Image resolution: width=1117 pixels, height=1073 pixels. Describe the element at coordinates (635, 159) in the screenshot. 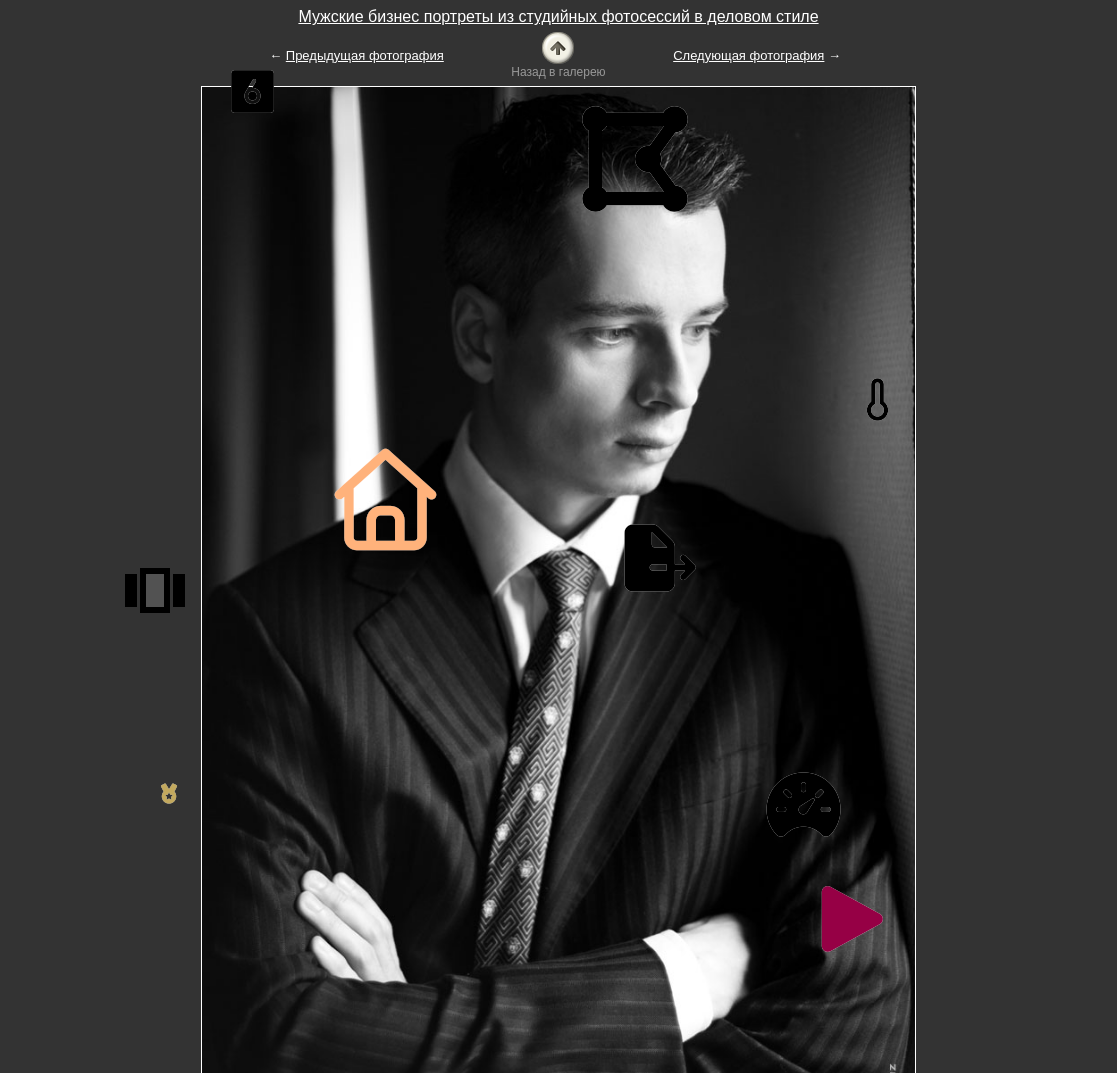

I see `create or edit vector polygon shape` at that location.